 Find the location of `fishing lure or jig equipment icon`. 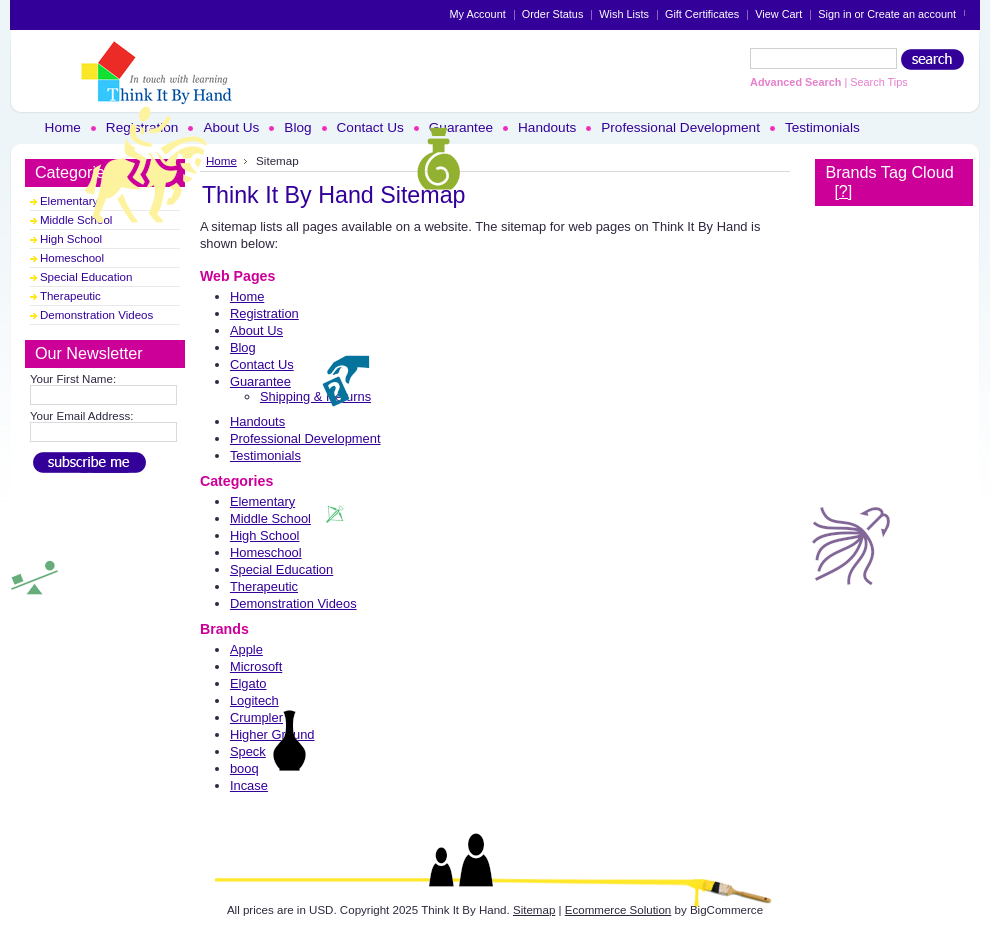

fishing lure or jig equipment icon is located at coordinates (851, 545).